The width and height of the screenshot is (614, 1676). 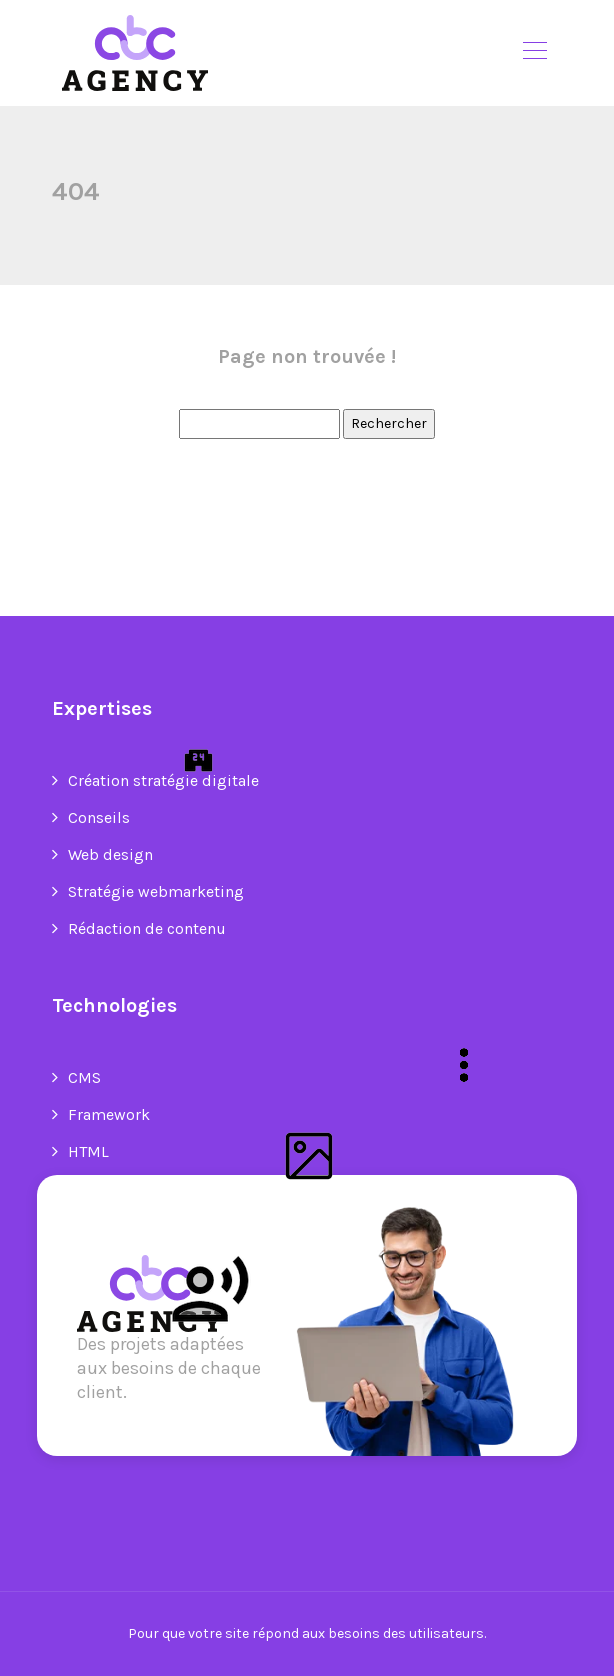 What do you see at coordinates (198, 760) in the screenshot?
I see `find nearby convenience stores` at bounding box center [198, 760].